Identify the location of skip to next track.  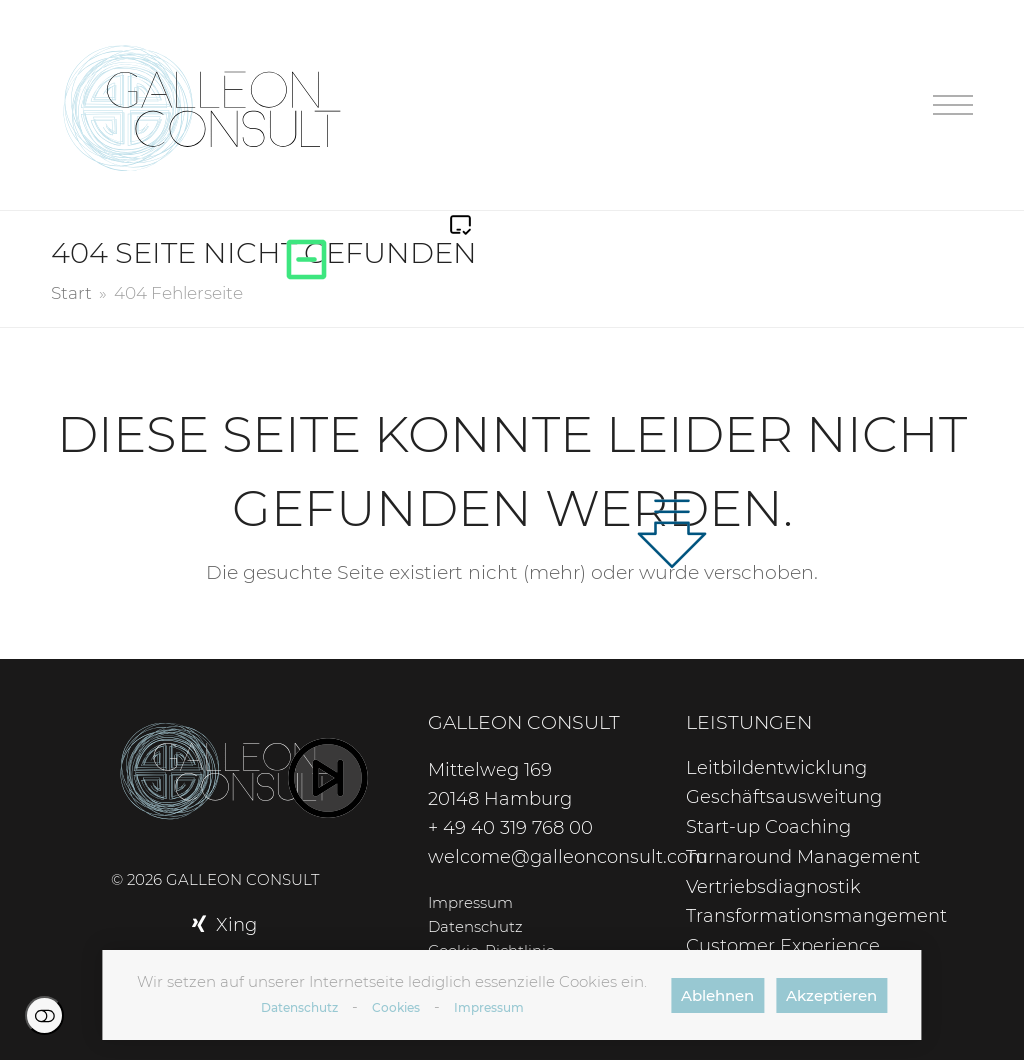
(328, 778).